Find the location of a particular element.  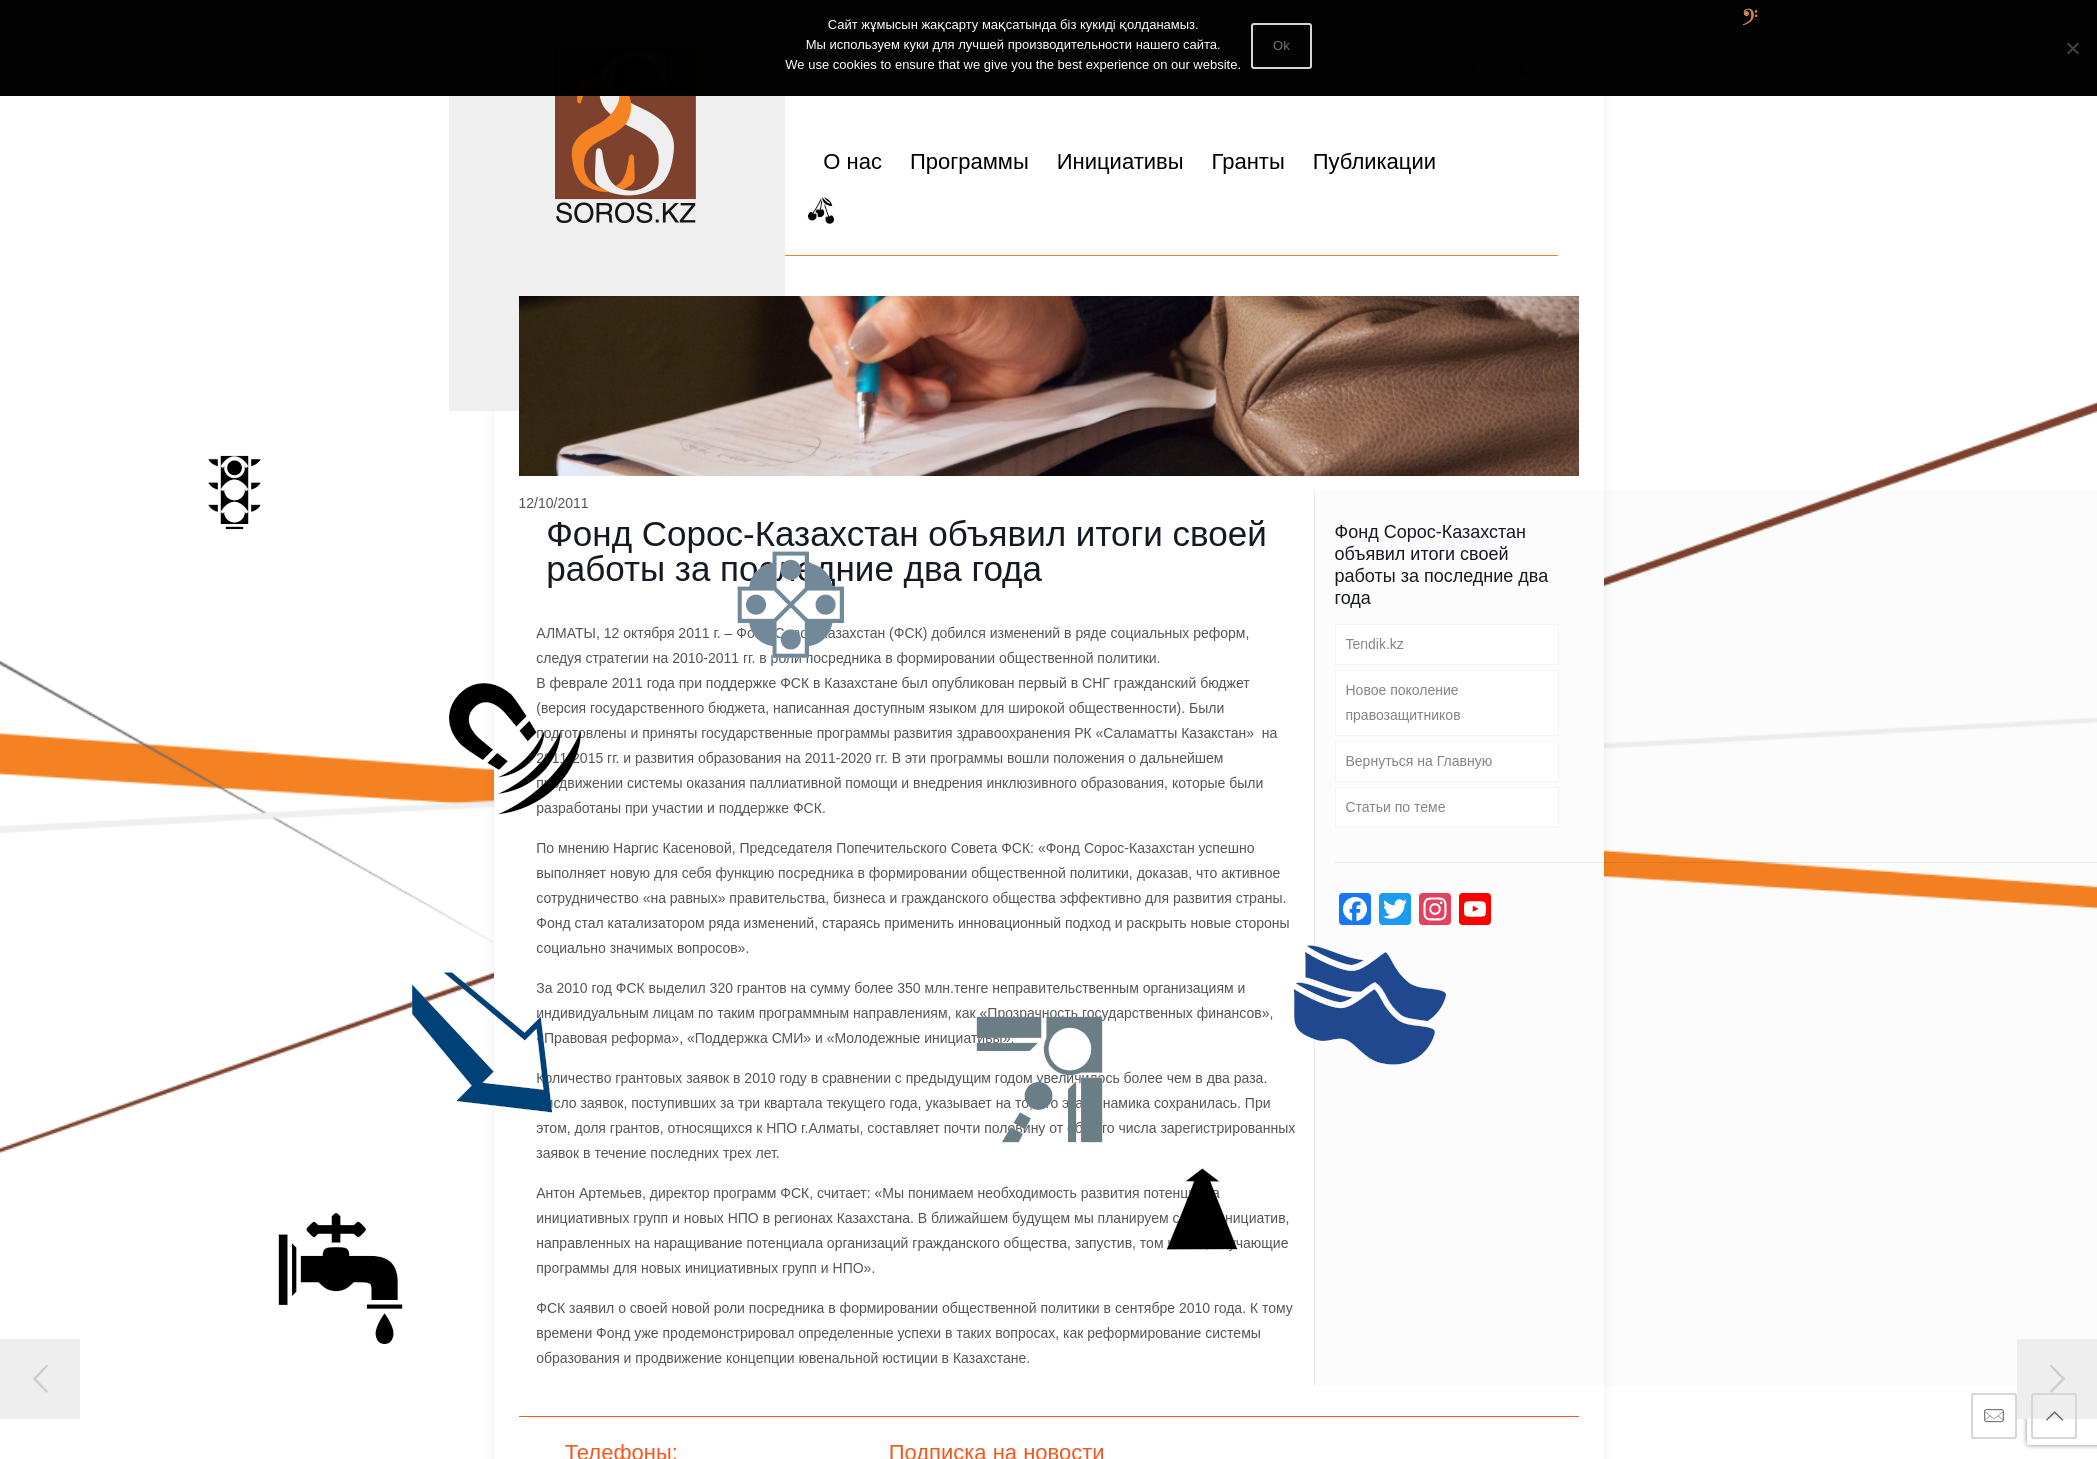

indicates a stopped or halted state is located at coordinates (234, 492).